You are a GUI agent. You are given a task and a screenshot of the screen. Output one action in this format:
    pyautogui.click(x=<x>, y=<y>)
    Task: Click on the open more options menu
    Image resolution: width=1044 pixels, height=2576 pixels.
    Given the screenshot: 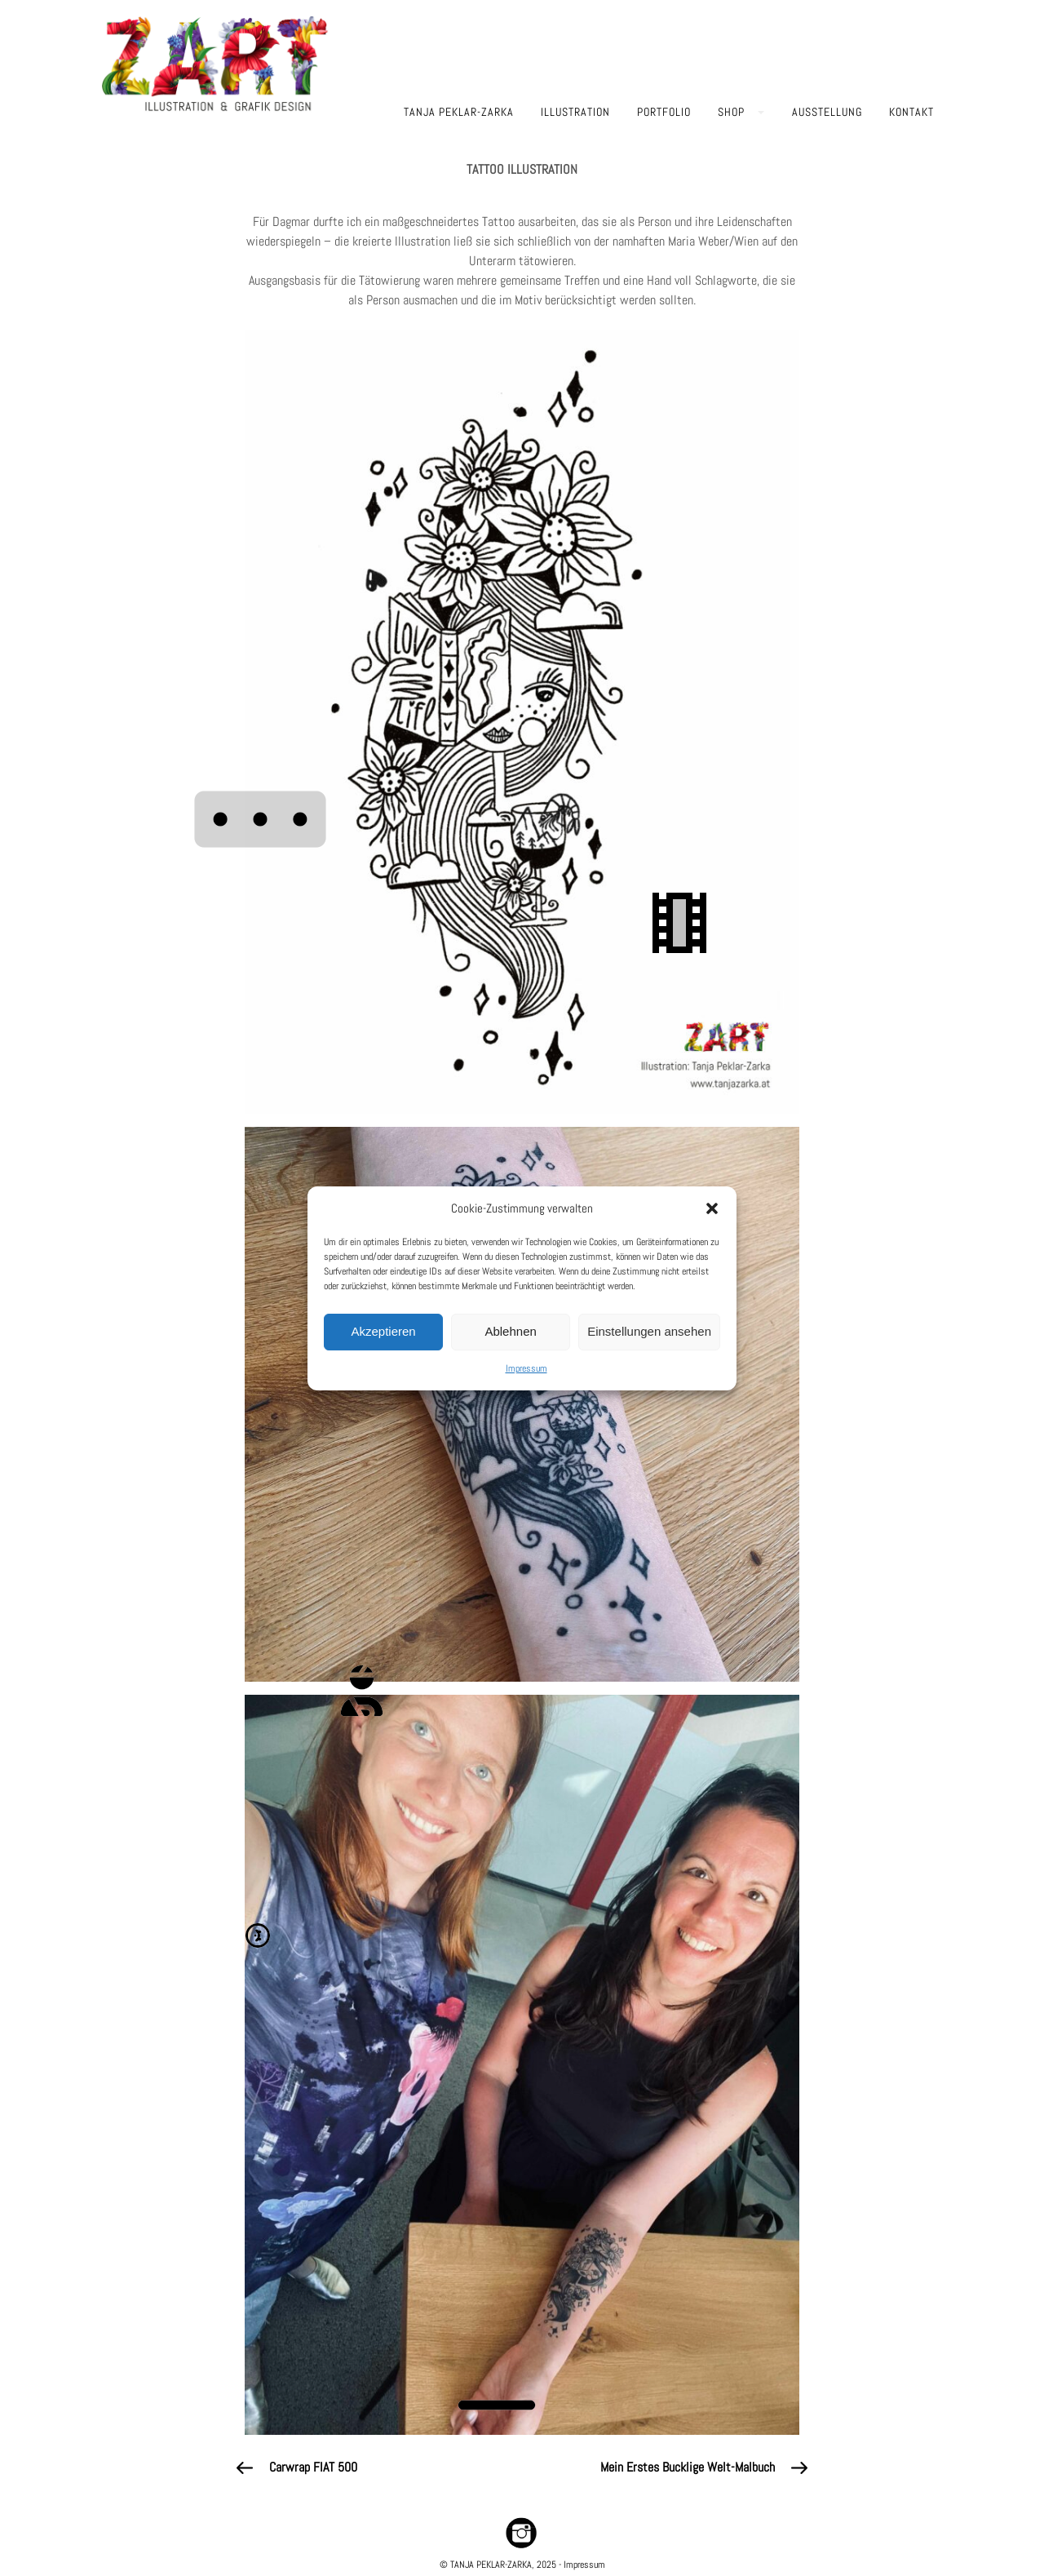 What is the action you would take?
    pyautogui.click(x=260, y=819)
    